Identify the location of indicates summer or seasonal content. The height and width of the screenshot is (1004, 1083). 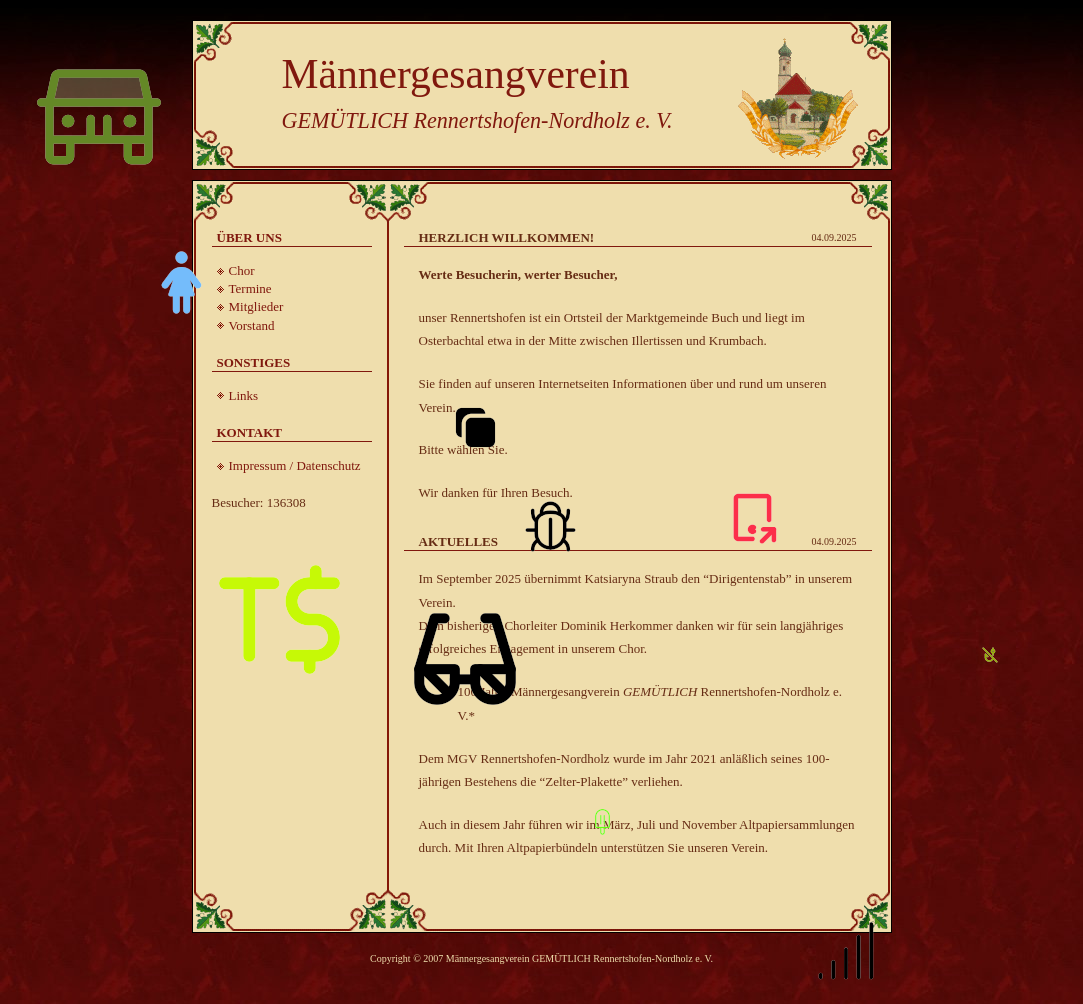
(602, 821).